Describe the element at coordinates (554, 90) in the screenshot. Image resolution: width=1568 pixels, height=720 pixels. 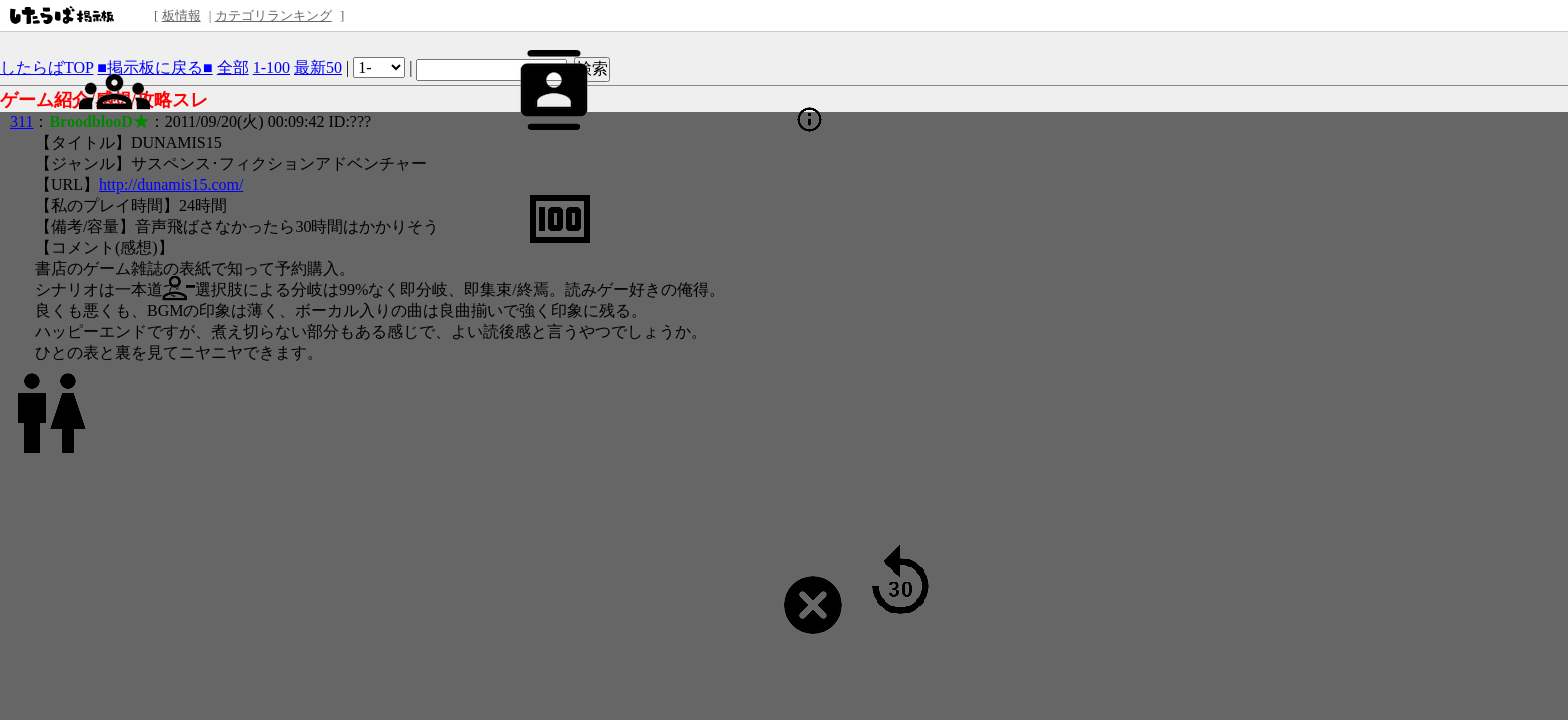
I see `access your contacts list` at that location.